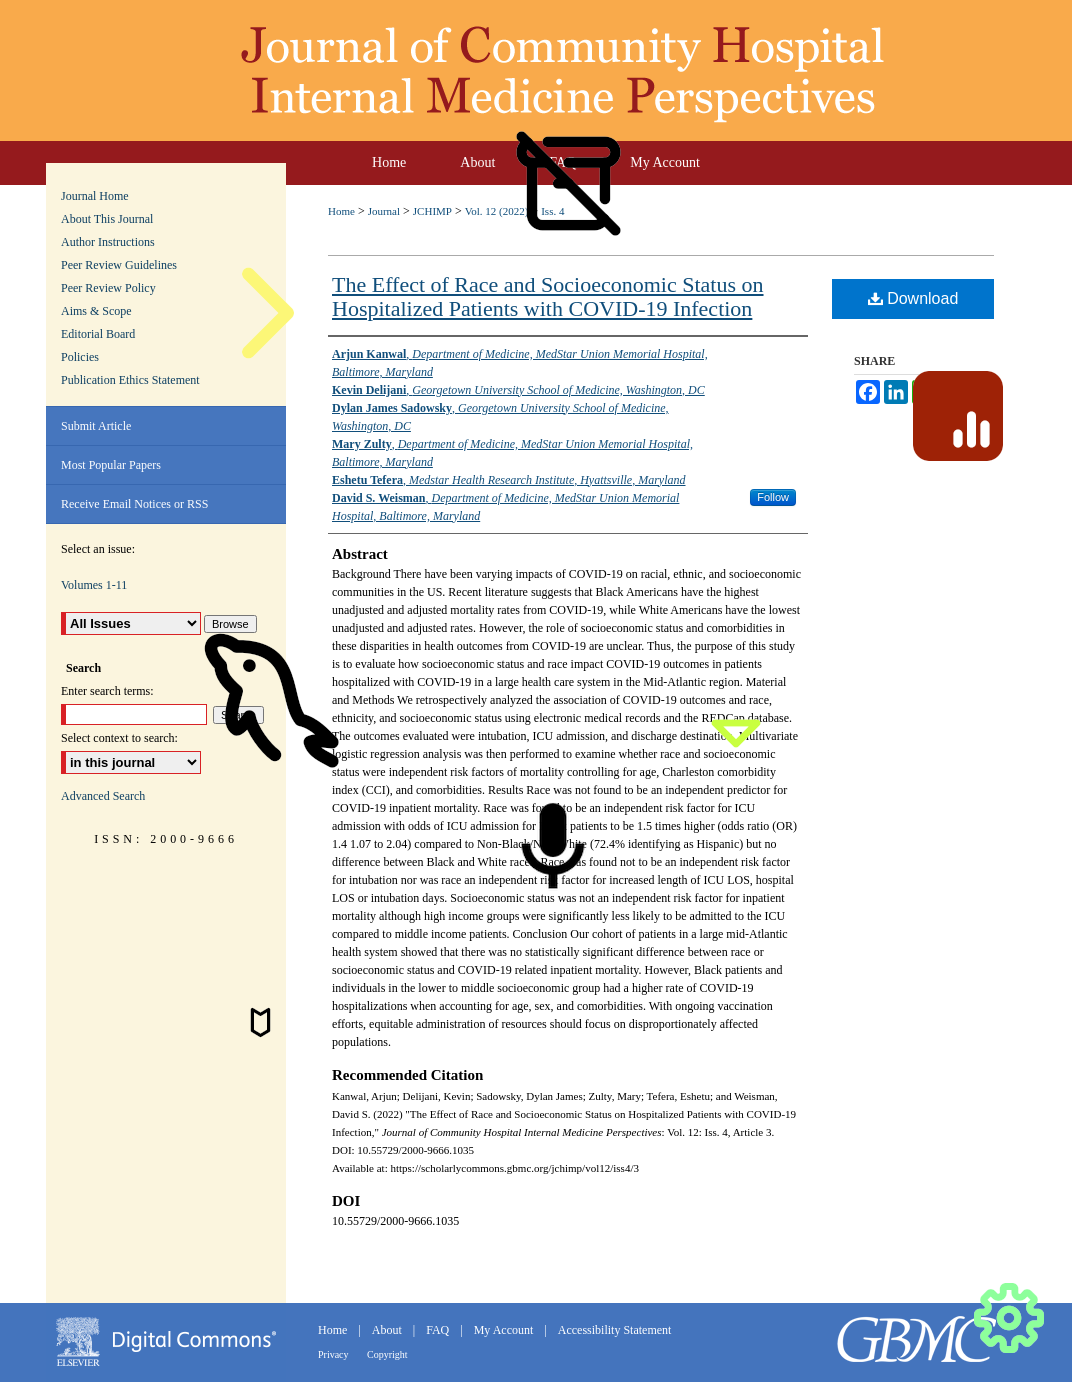 Image resolution: width=1072 pixels, height=1382 pixels. What do you see at coordinates (1009, 1318) in the screenshot?
I see `access app settings` at bounding box center [1009, 1318].